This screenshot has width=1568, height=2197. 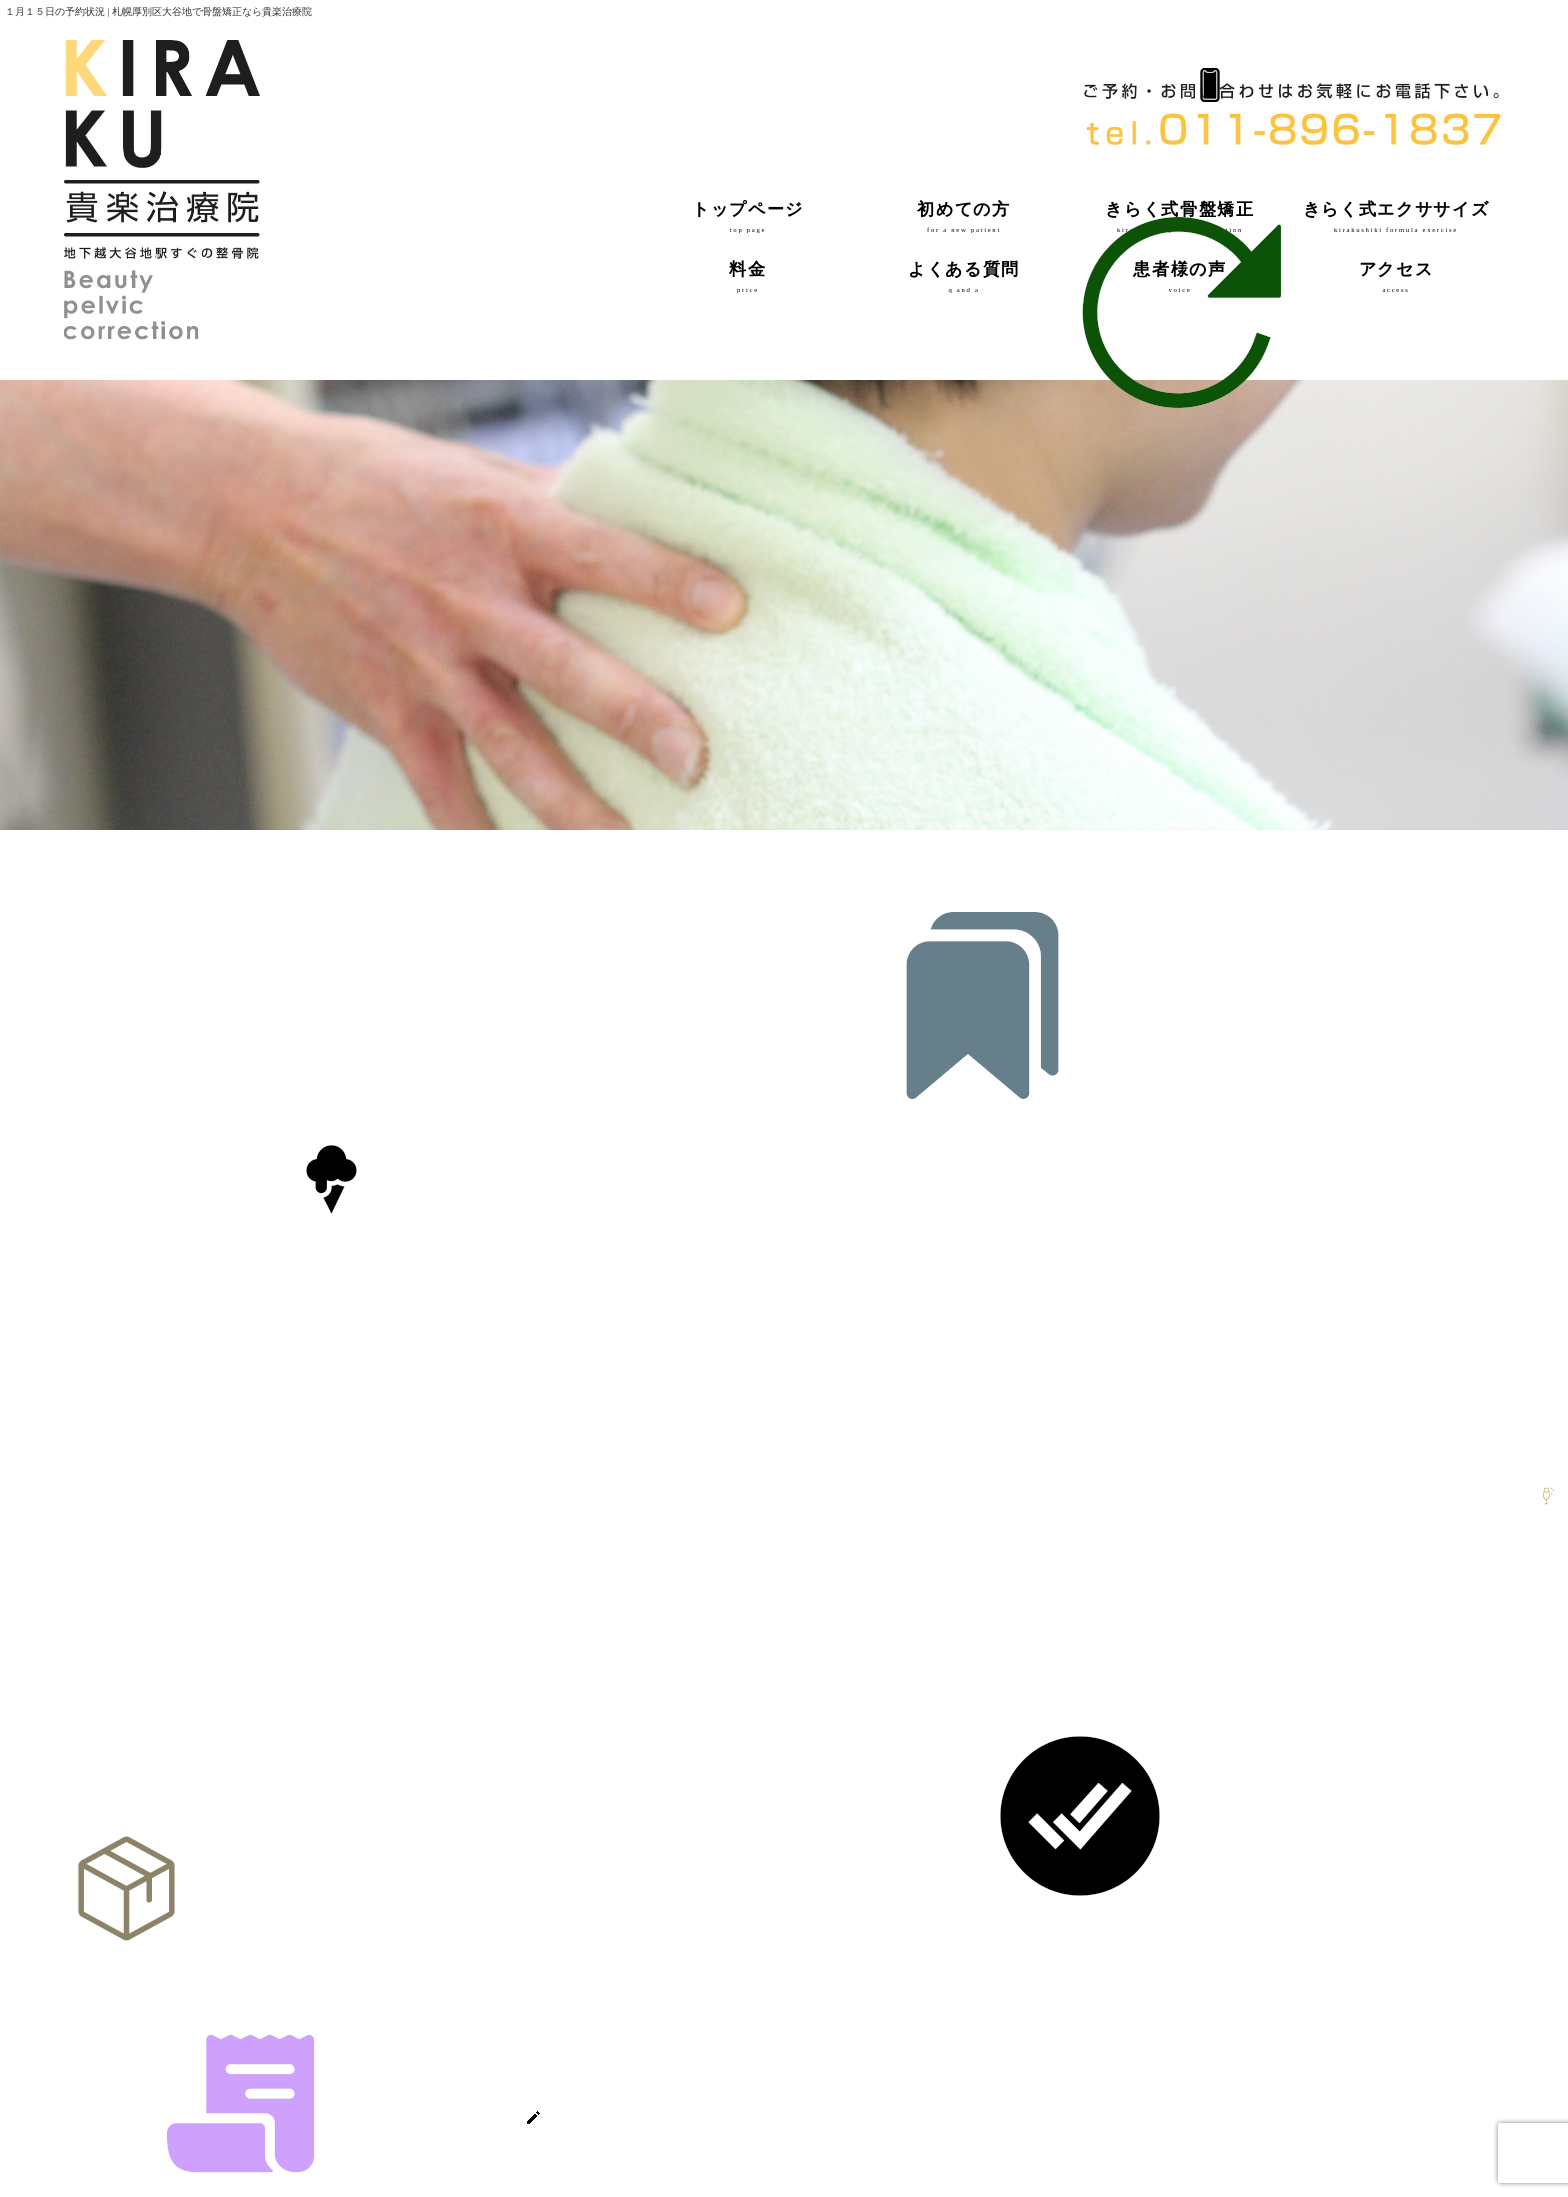 What do you see at coordinates (982, 1005) in the screenshot?
I see `view your saved bookmarks` at bounding box center [982, 1005].